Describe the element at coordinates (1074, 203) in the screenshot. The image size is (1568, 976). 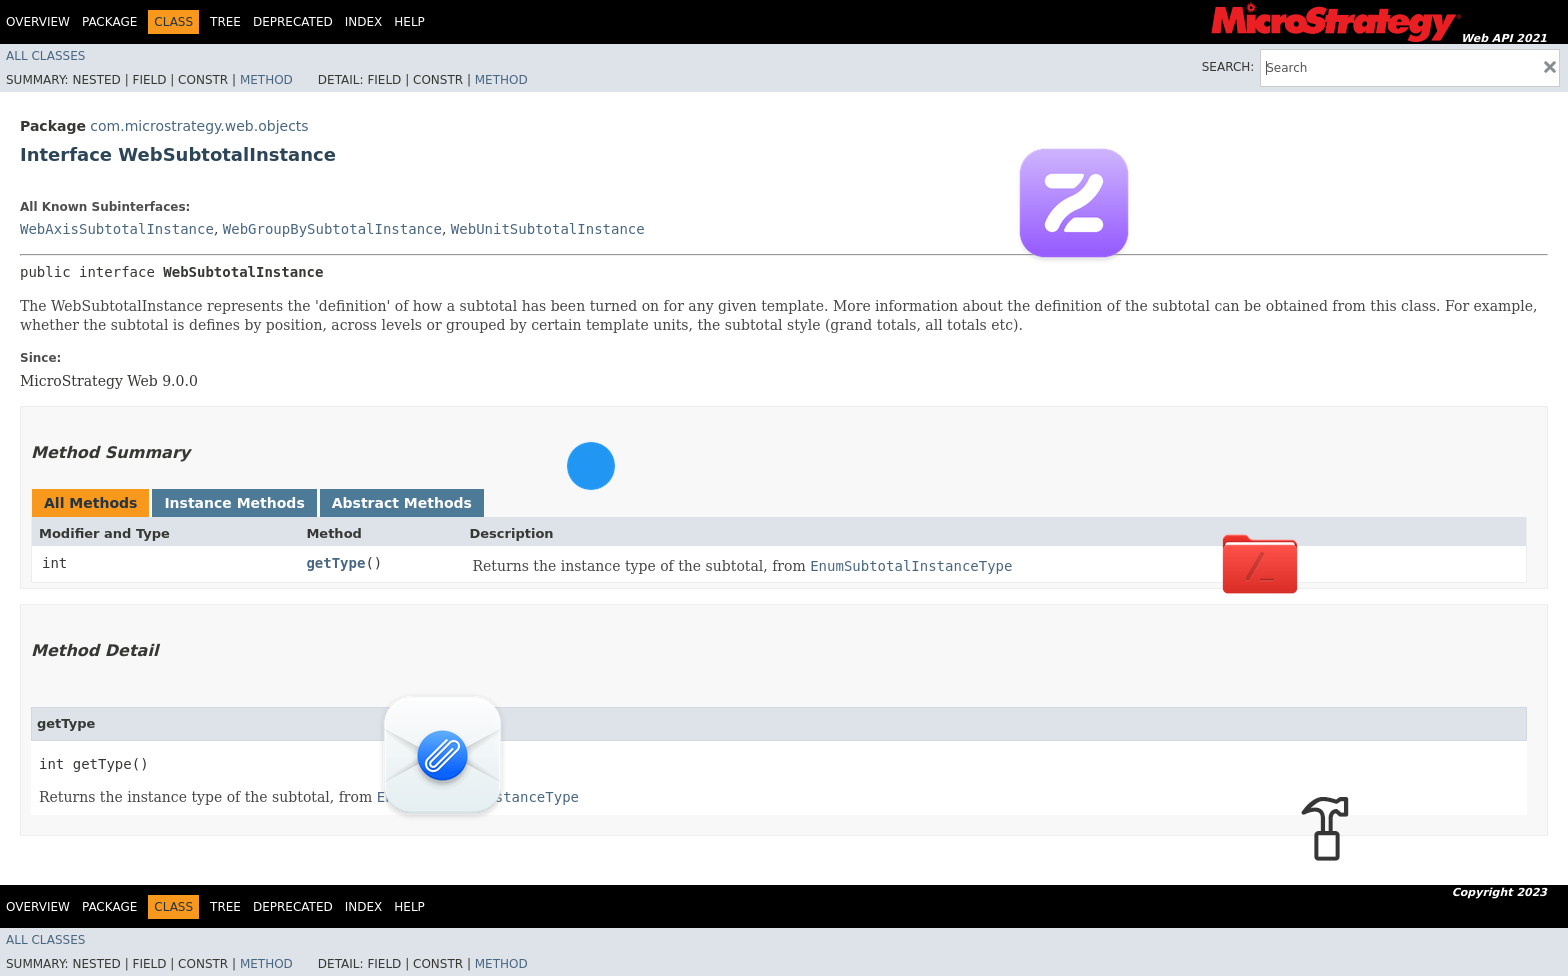
I see `open zen browser (twilight theme)` at that location.